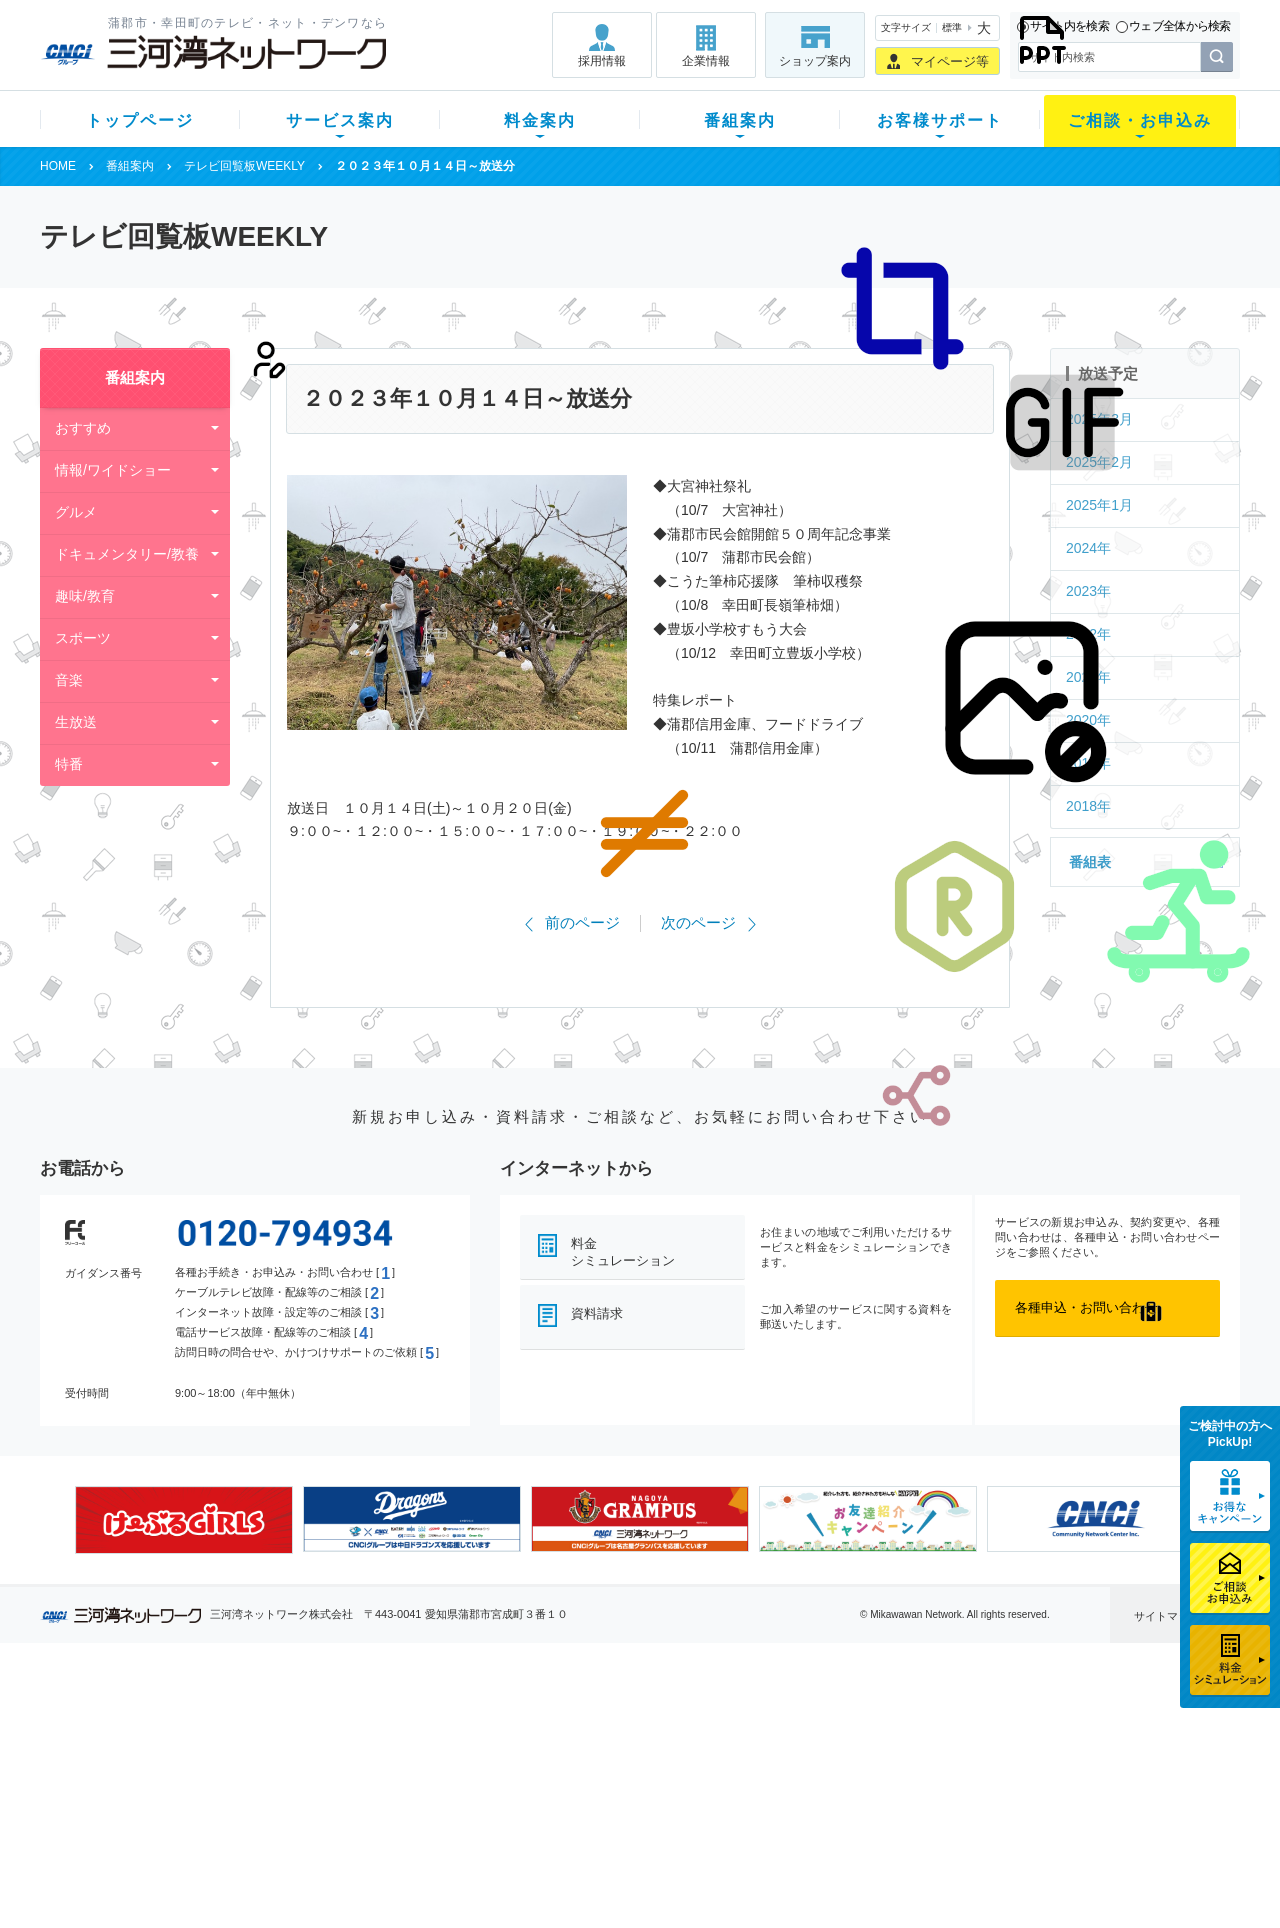  What do you see at coordinates (1022, 698) in the screenshot?
I see `cancel image upload` at bounding box center [1022, 698].